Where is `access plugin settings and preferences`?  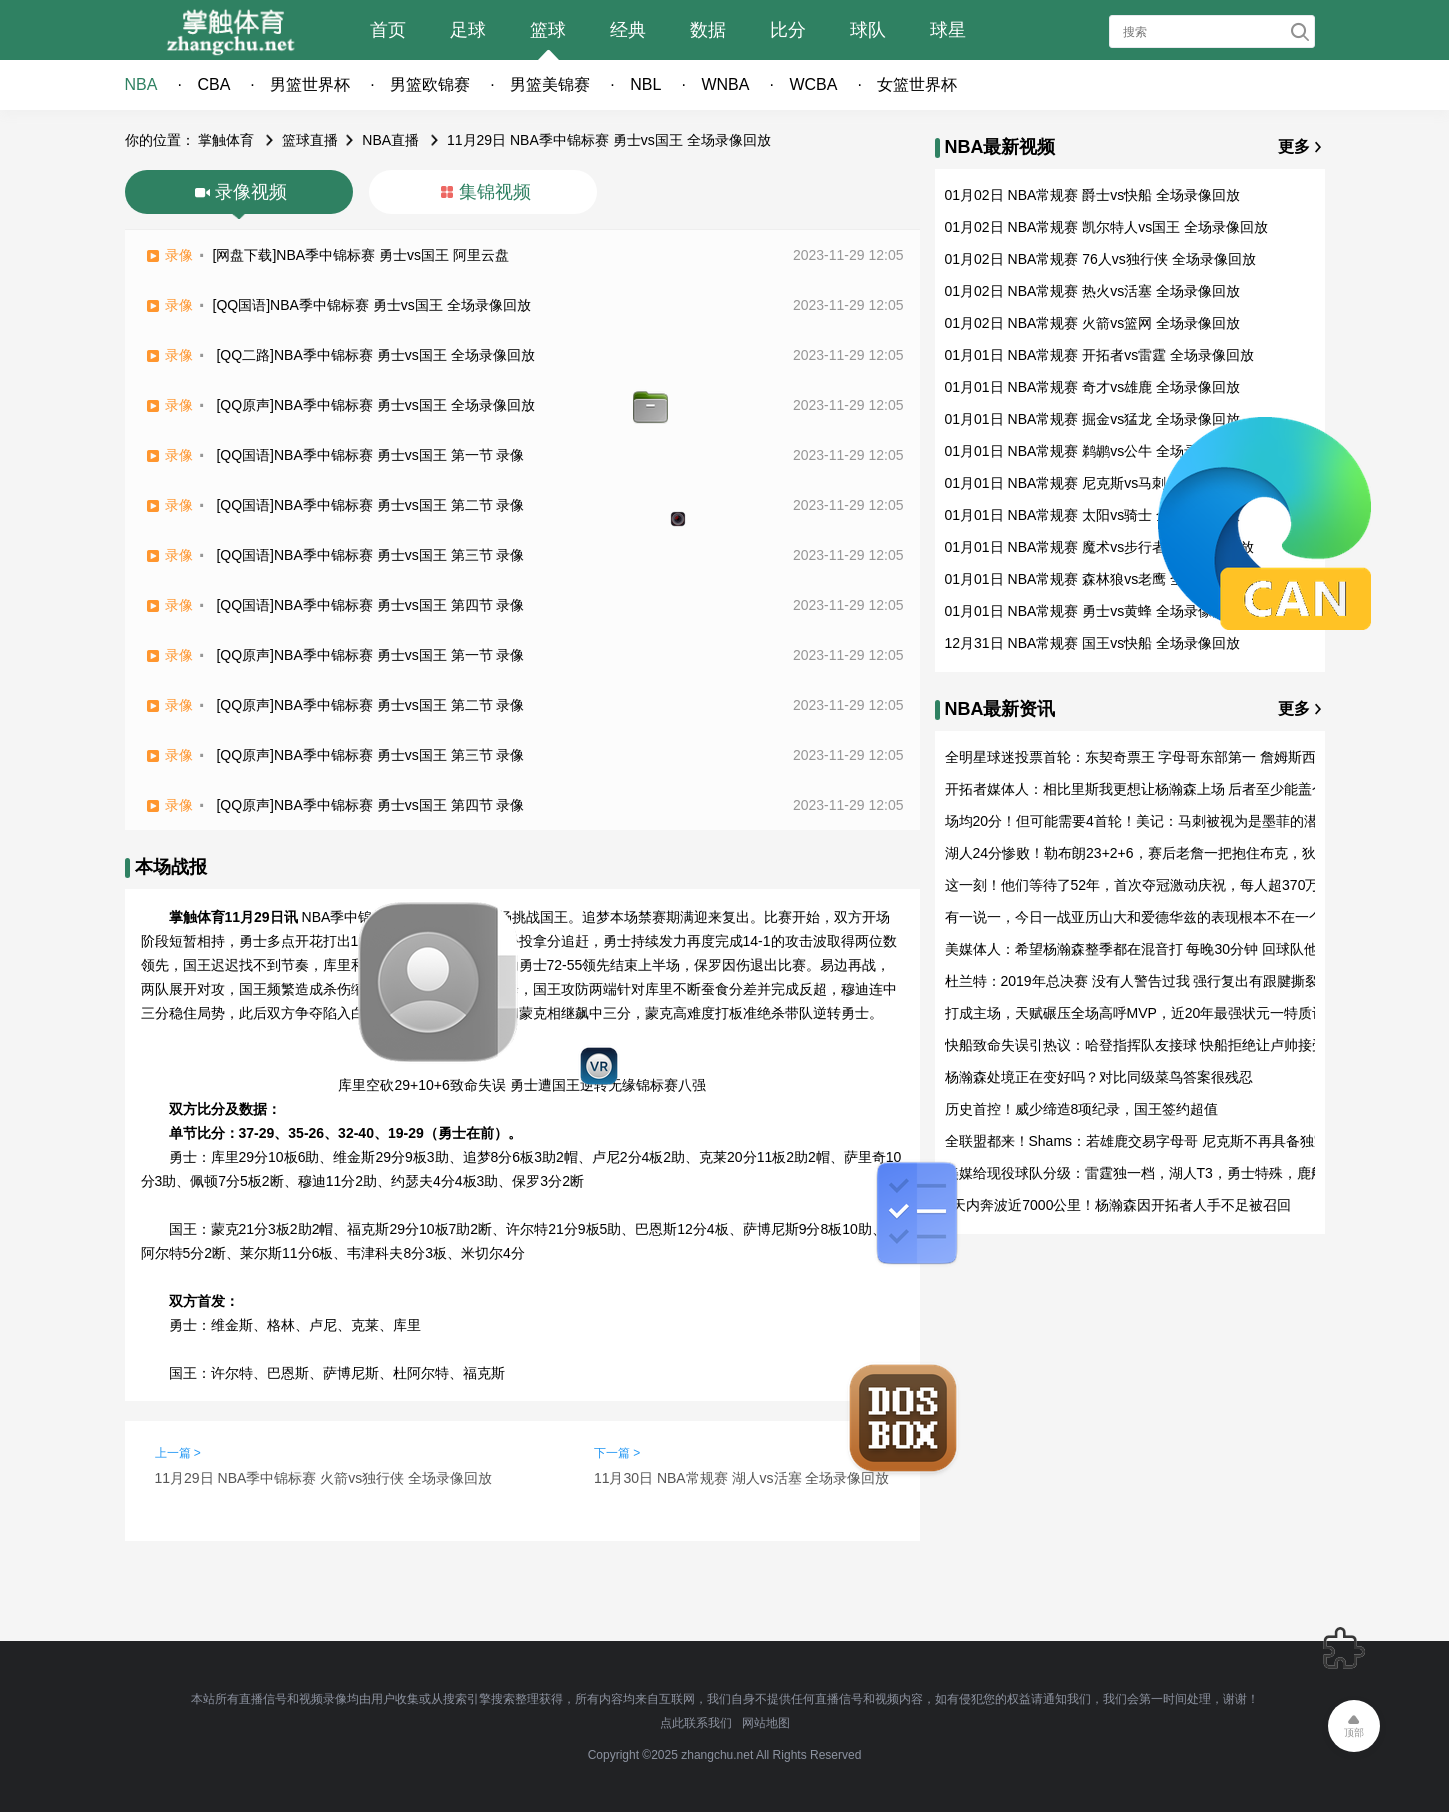 access plugin settings and preferences is located at coordinates (1343, 1649).